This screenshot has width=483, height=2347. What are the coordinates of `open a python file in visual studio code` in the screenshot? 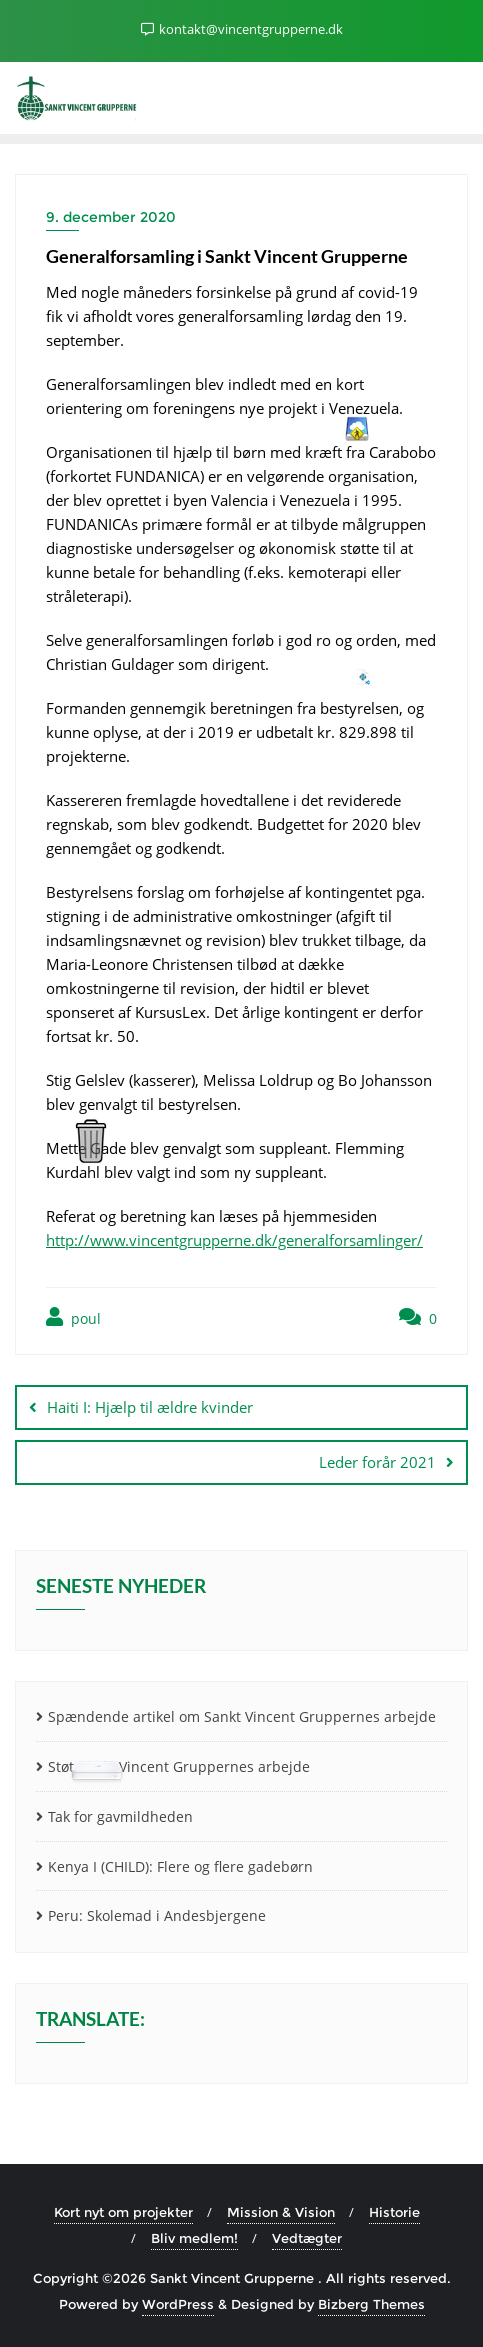 It's located at (363, 677).